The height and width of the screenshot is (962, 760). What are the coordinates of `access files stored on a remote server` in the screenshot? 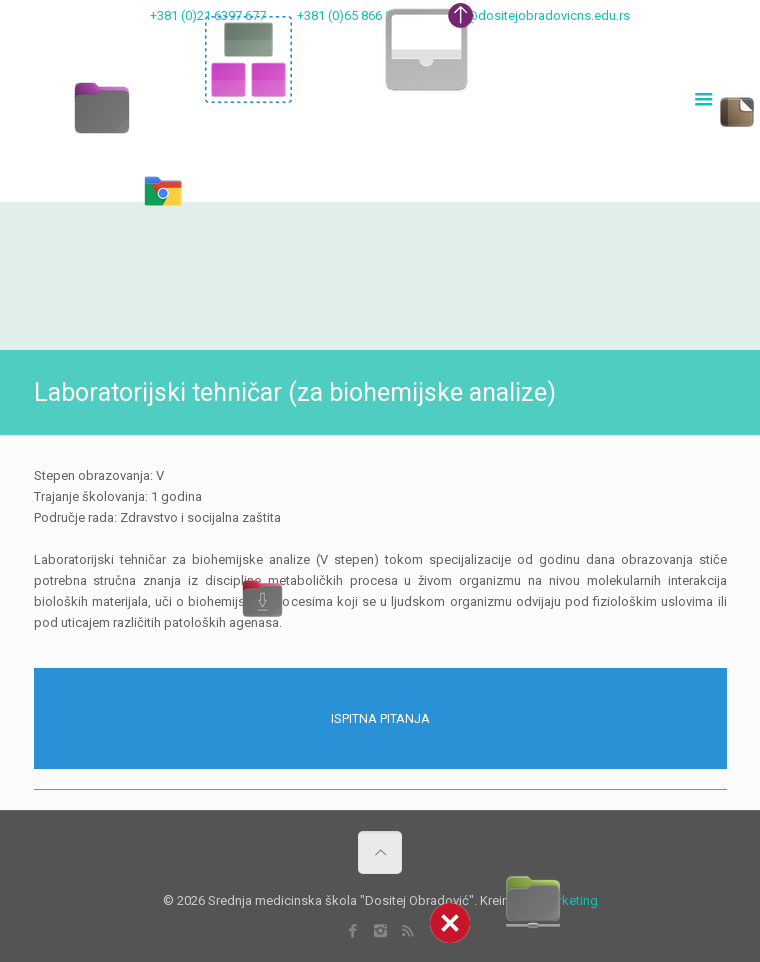 It's located at (533, 901).